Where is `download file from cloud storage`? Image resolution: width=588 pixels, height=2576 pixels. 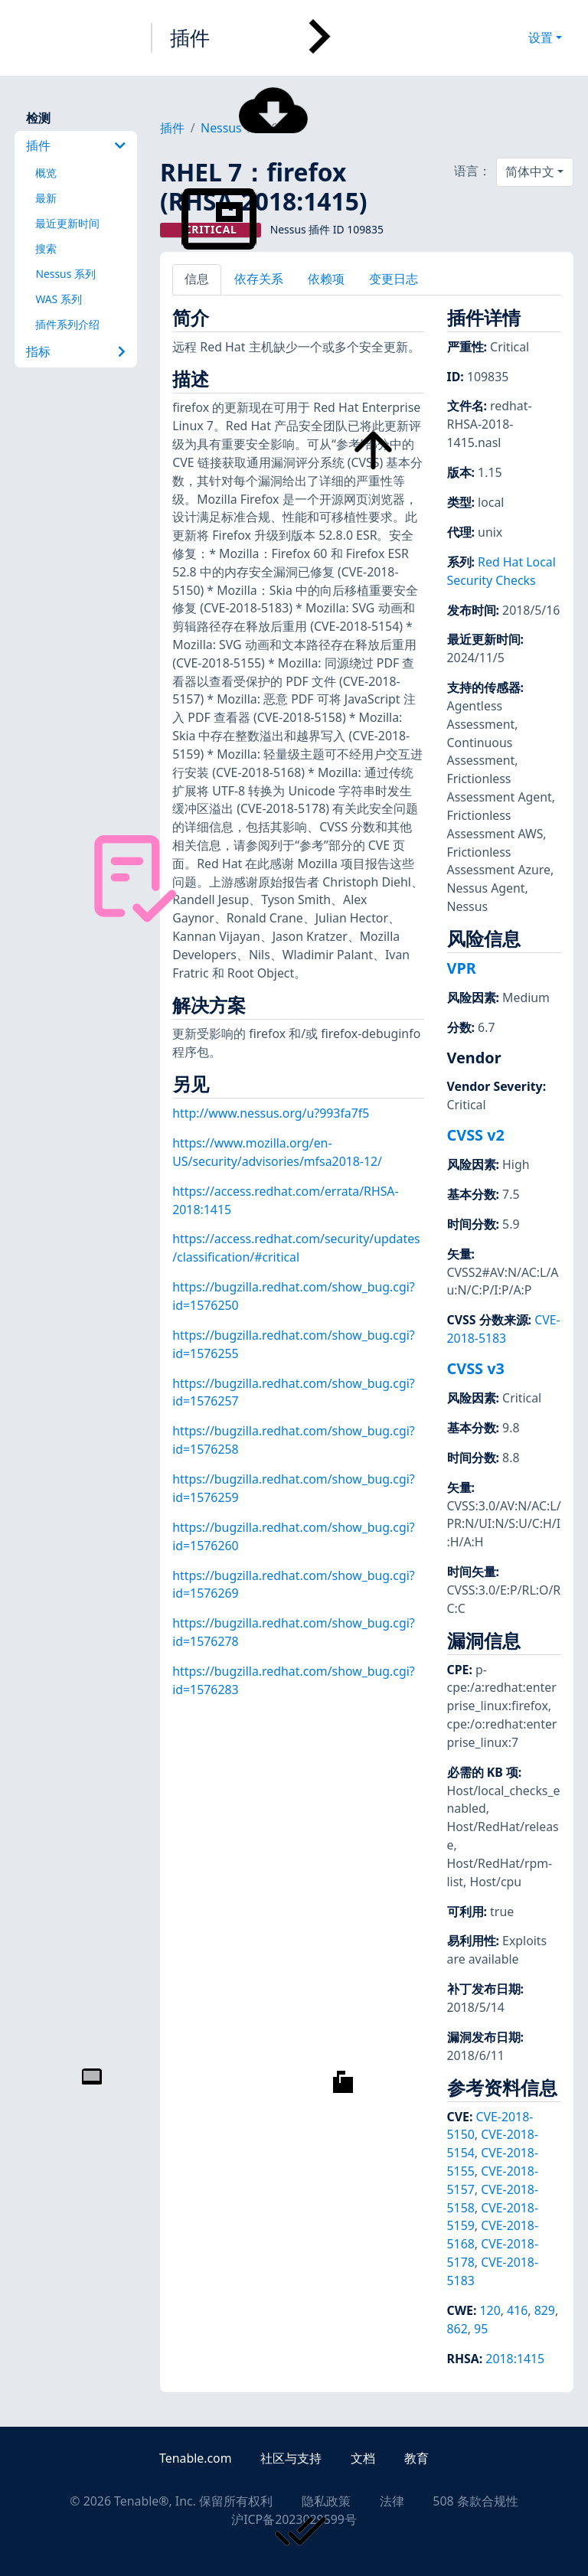
download file from cloud storage is located at coordinates (273, 110).